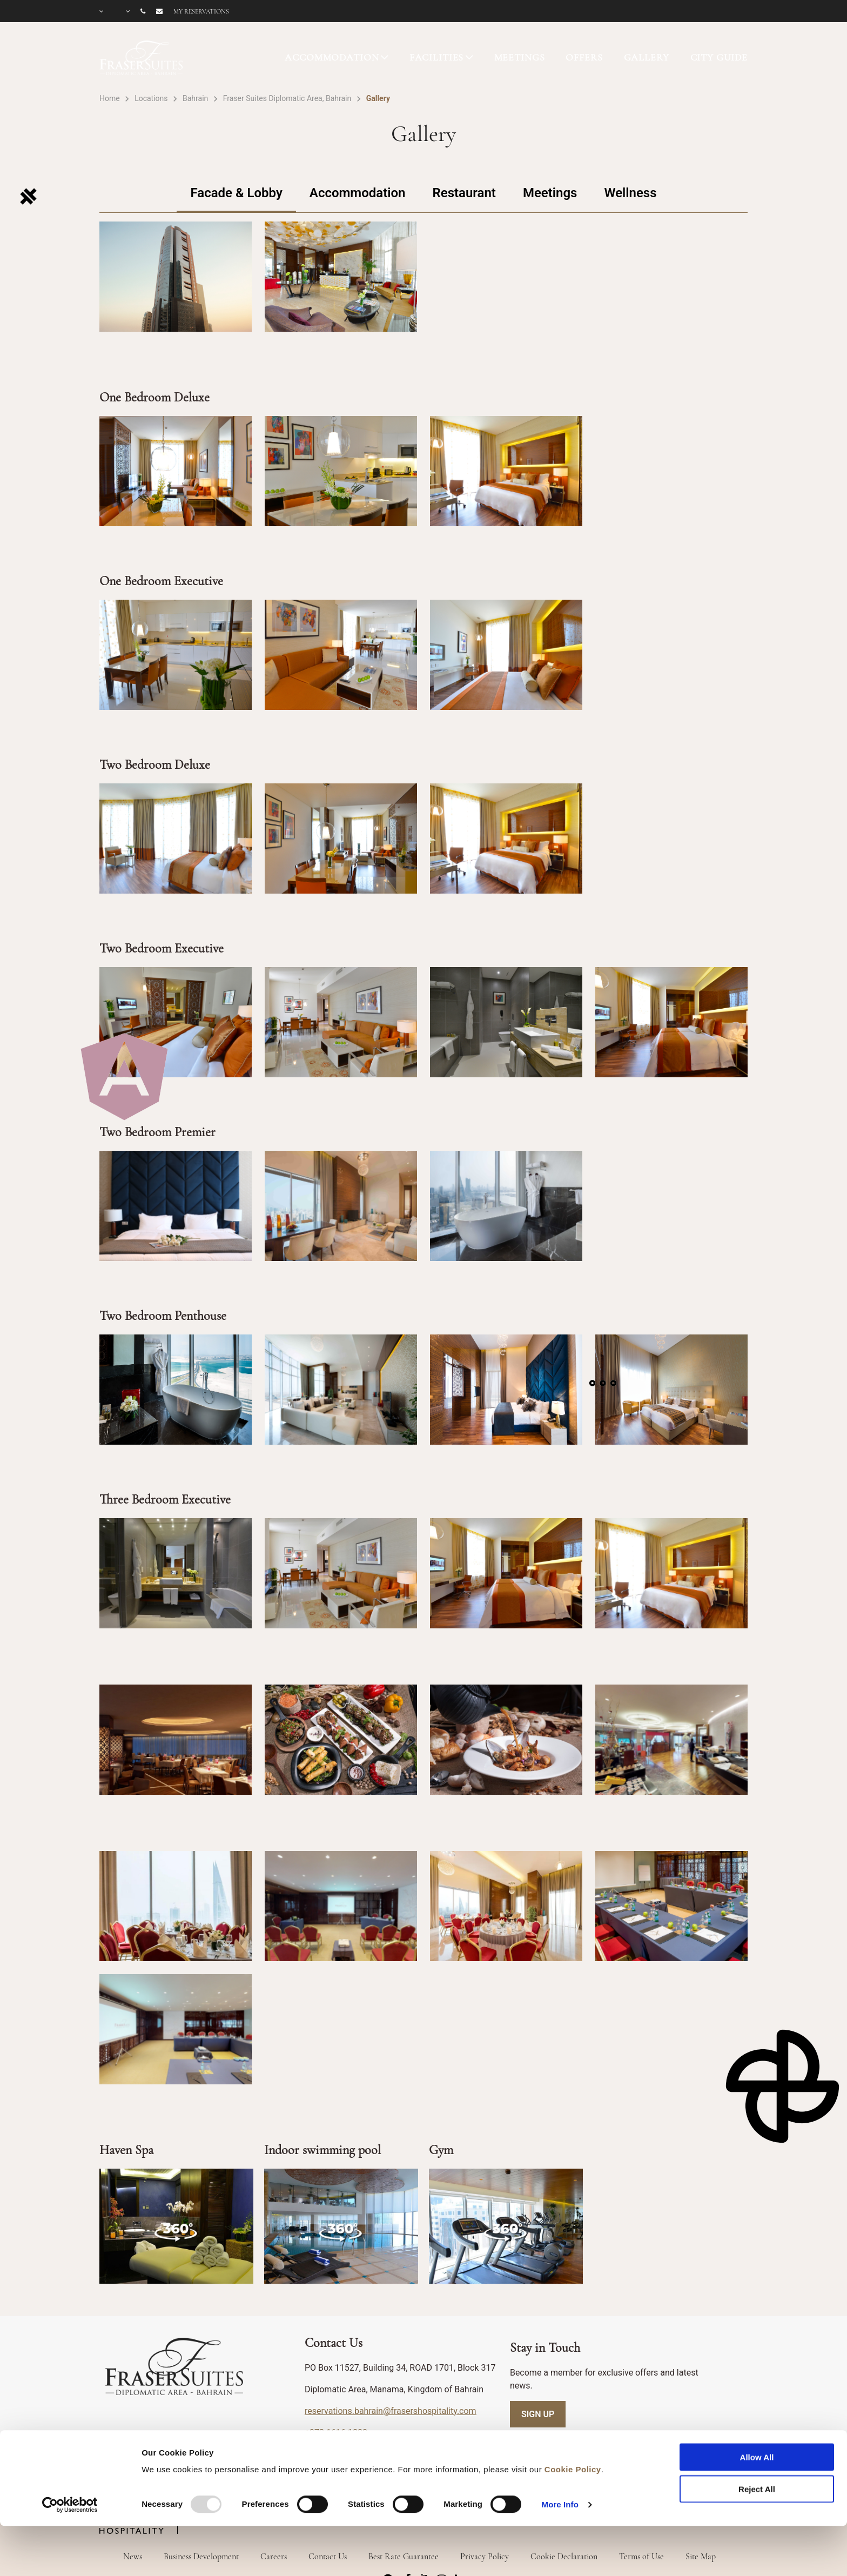 Image resolution: width=847 pixels, height=2576 pixels. I want to click on access more options or actions, so click(603, 1383).